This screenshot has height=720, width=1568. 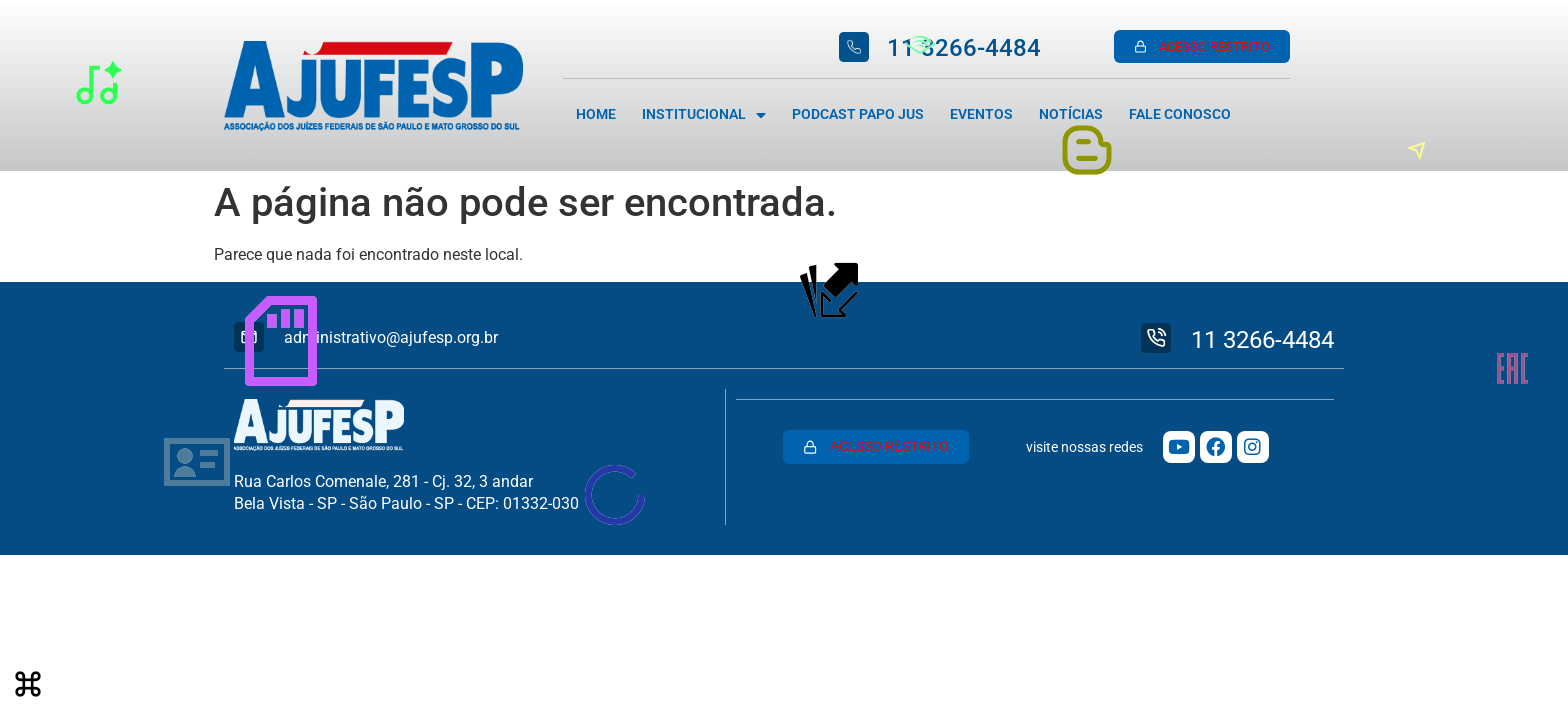 I want to click on send a message, so click(x=1416, y=150).